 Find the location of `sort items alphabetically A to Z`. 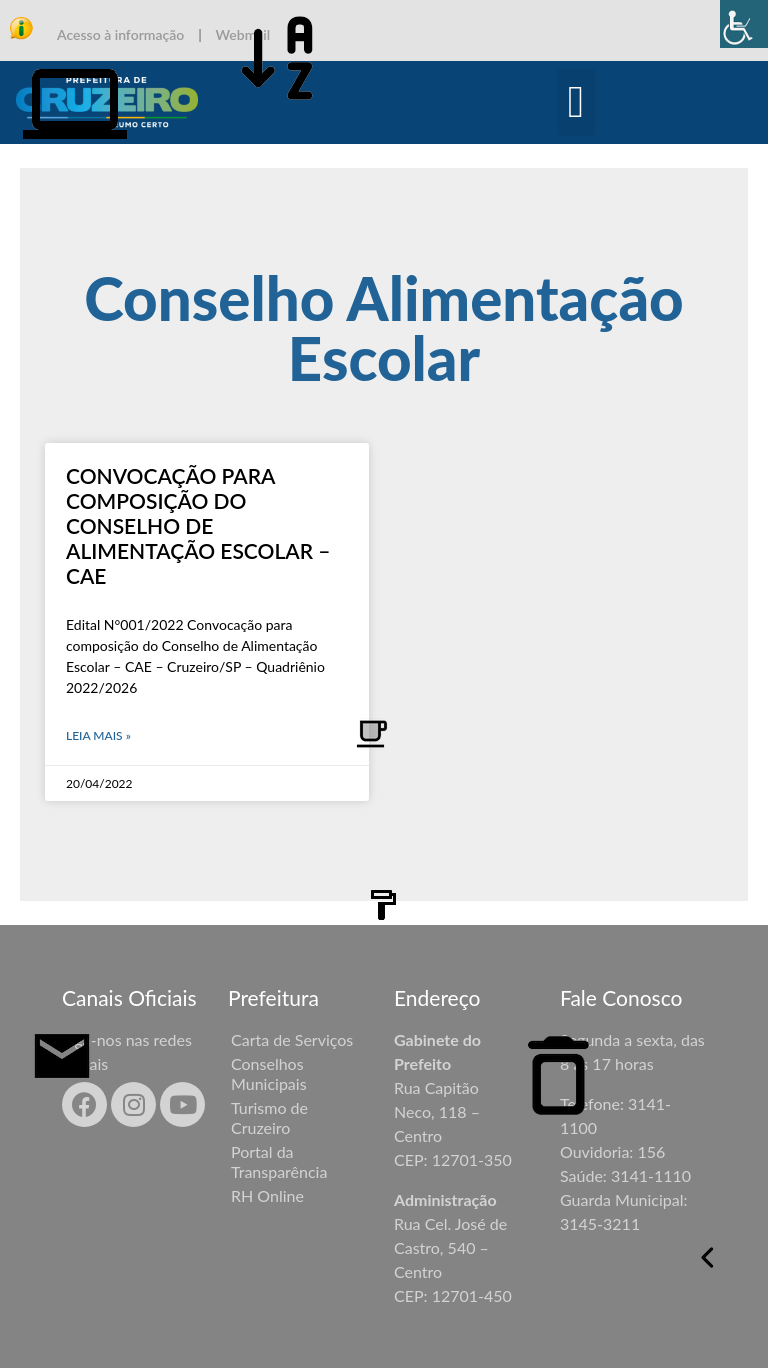

sort items alphabetically A to Z is located at coordinates (279, 58).